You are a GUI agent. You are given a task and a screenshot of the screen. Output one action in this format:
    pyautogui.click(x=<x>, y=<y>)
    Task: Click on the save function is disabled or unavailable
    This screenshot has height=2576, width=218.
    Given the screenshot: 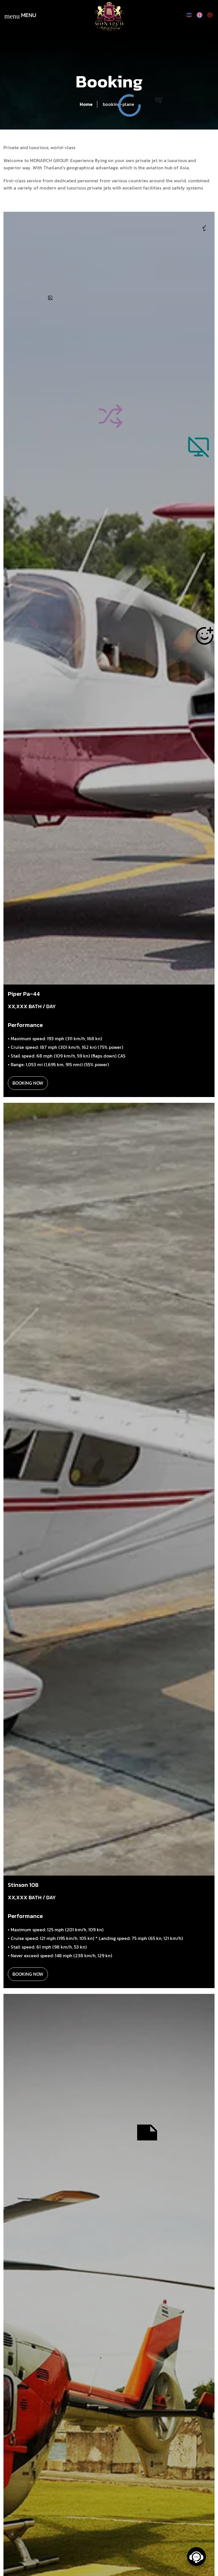 What is the action you would take?
    pyautogui.click(x=50, y=298)
    